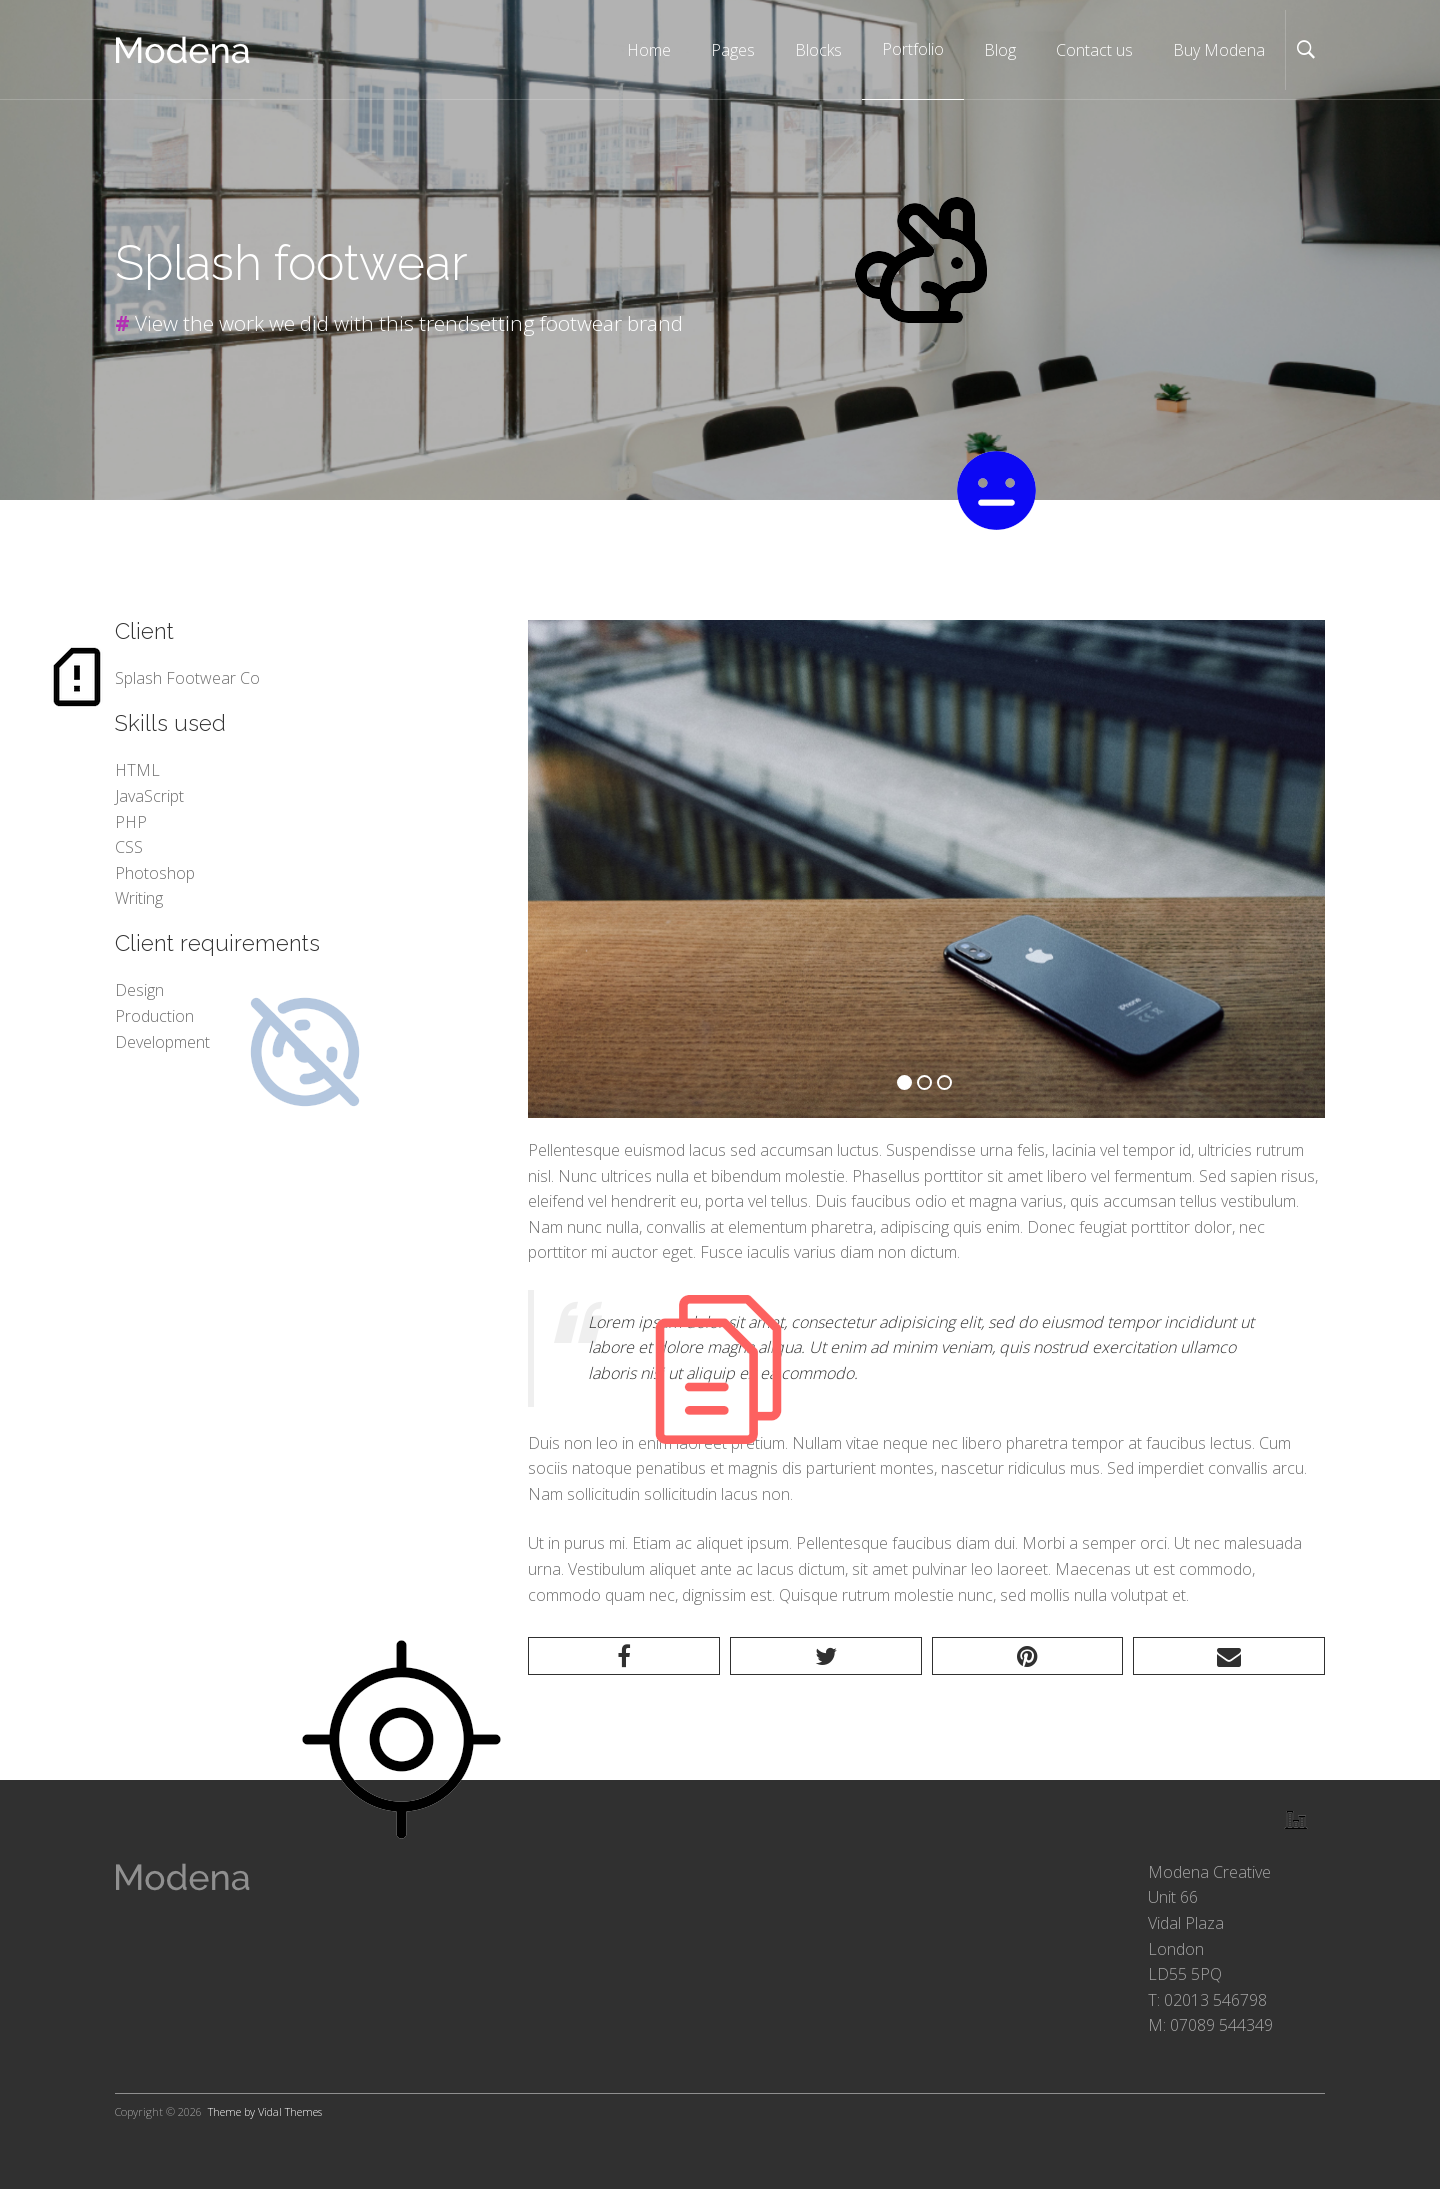  I want to click on center map on current location, so click(401, 1739).